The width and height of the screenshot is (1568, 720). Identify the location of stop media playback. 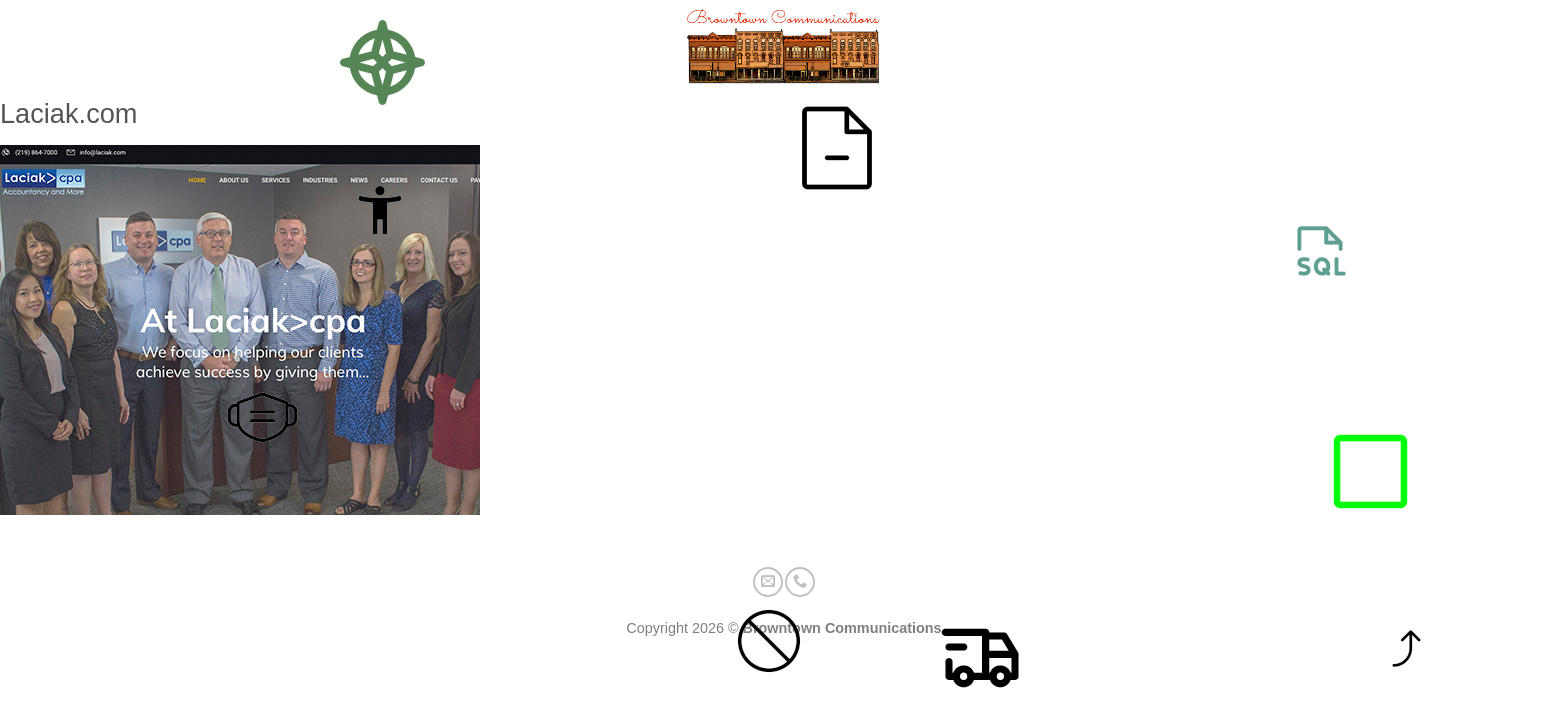
(1370, 471).